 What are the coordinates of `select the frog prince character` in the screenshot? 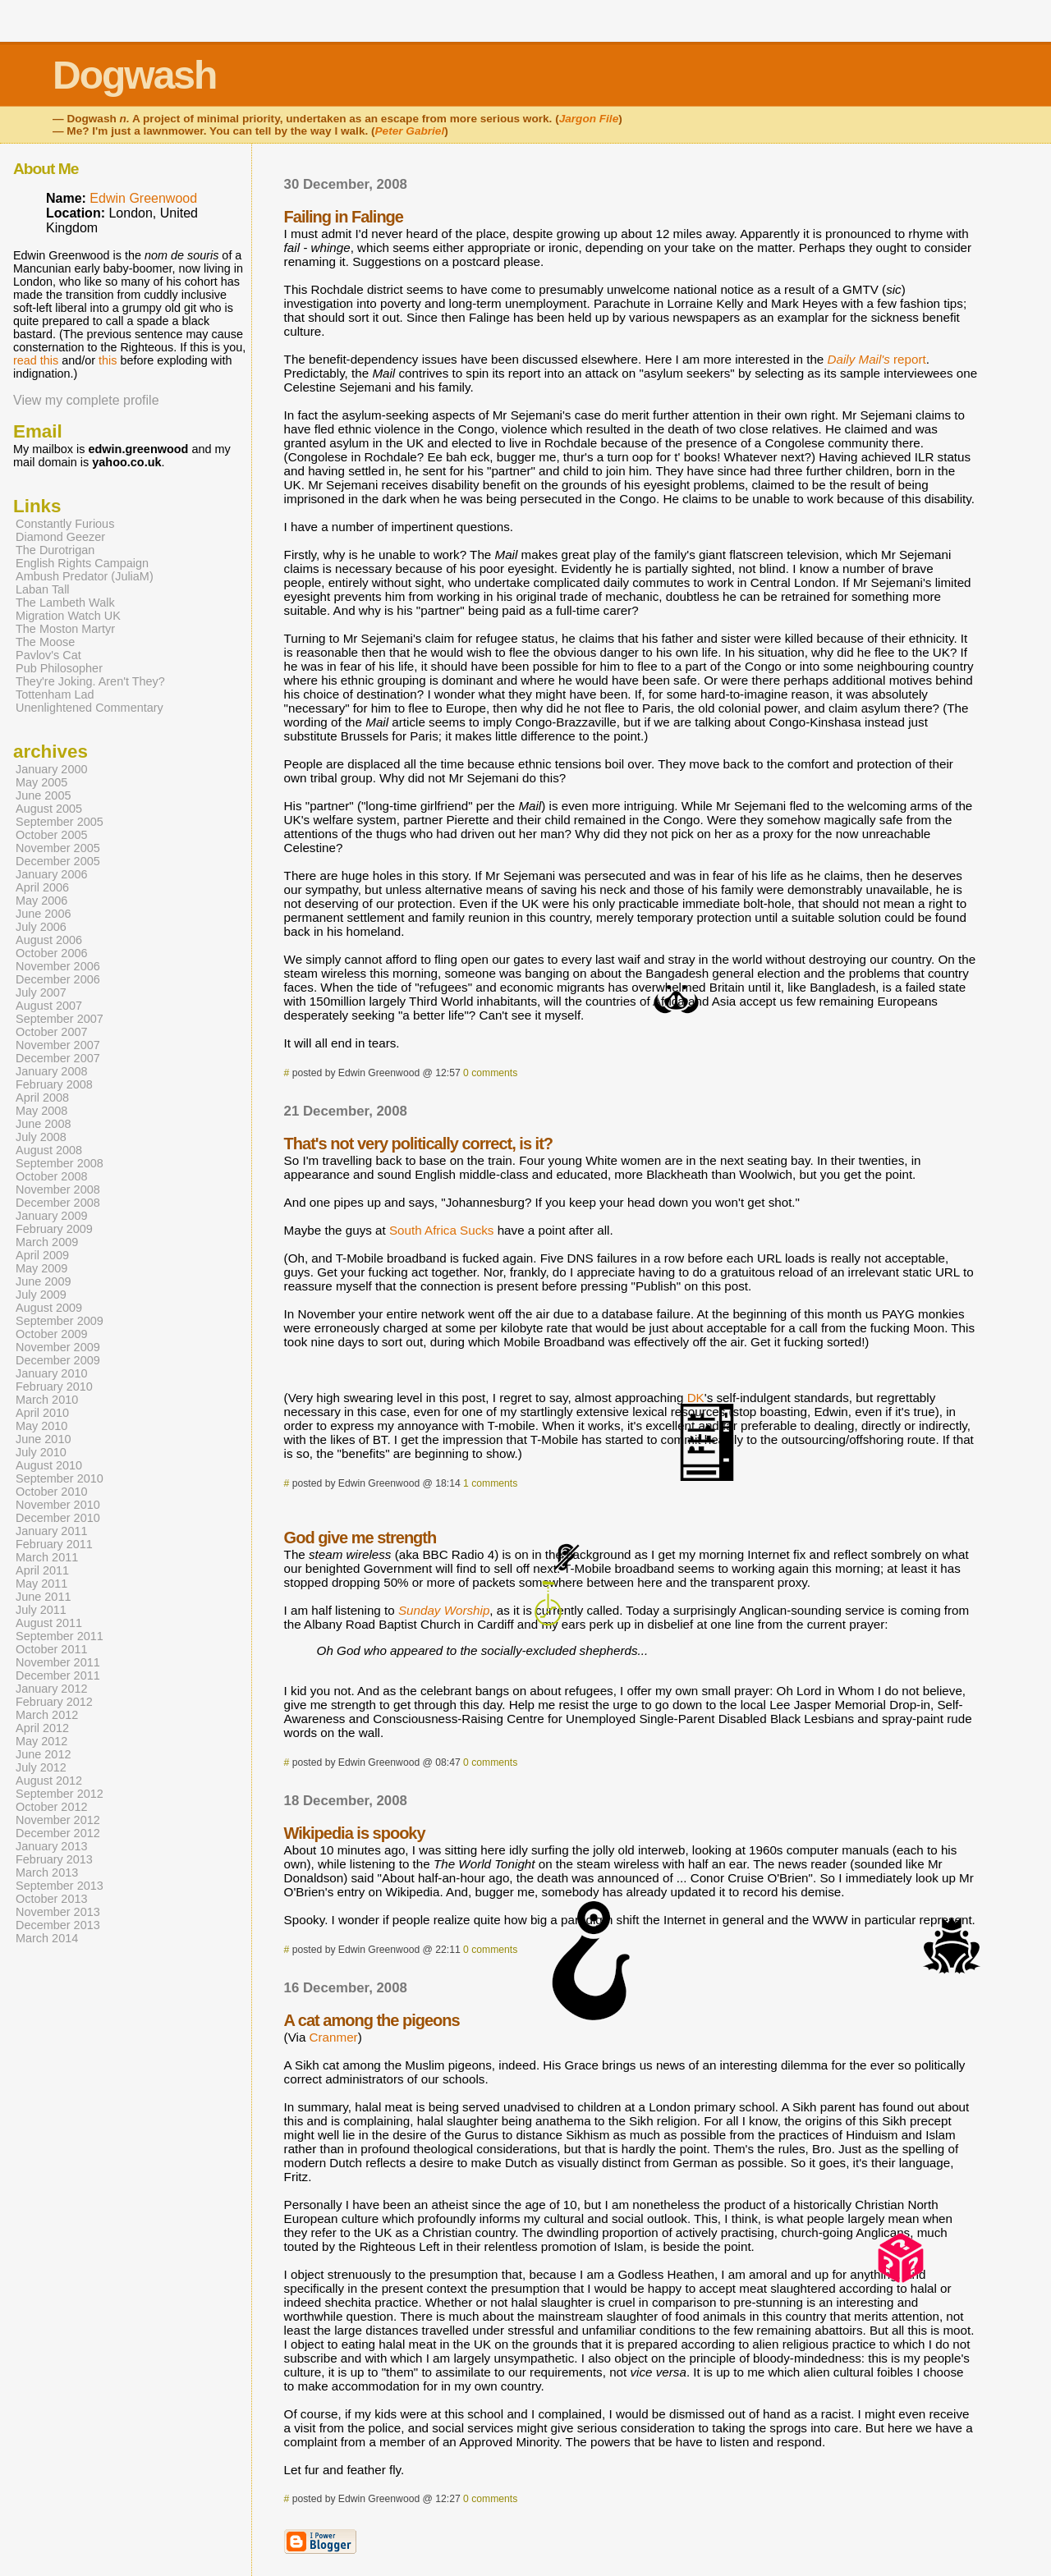 It's located at (952, 1946).